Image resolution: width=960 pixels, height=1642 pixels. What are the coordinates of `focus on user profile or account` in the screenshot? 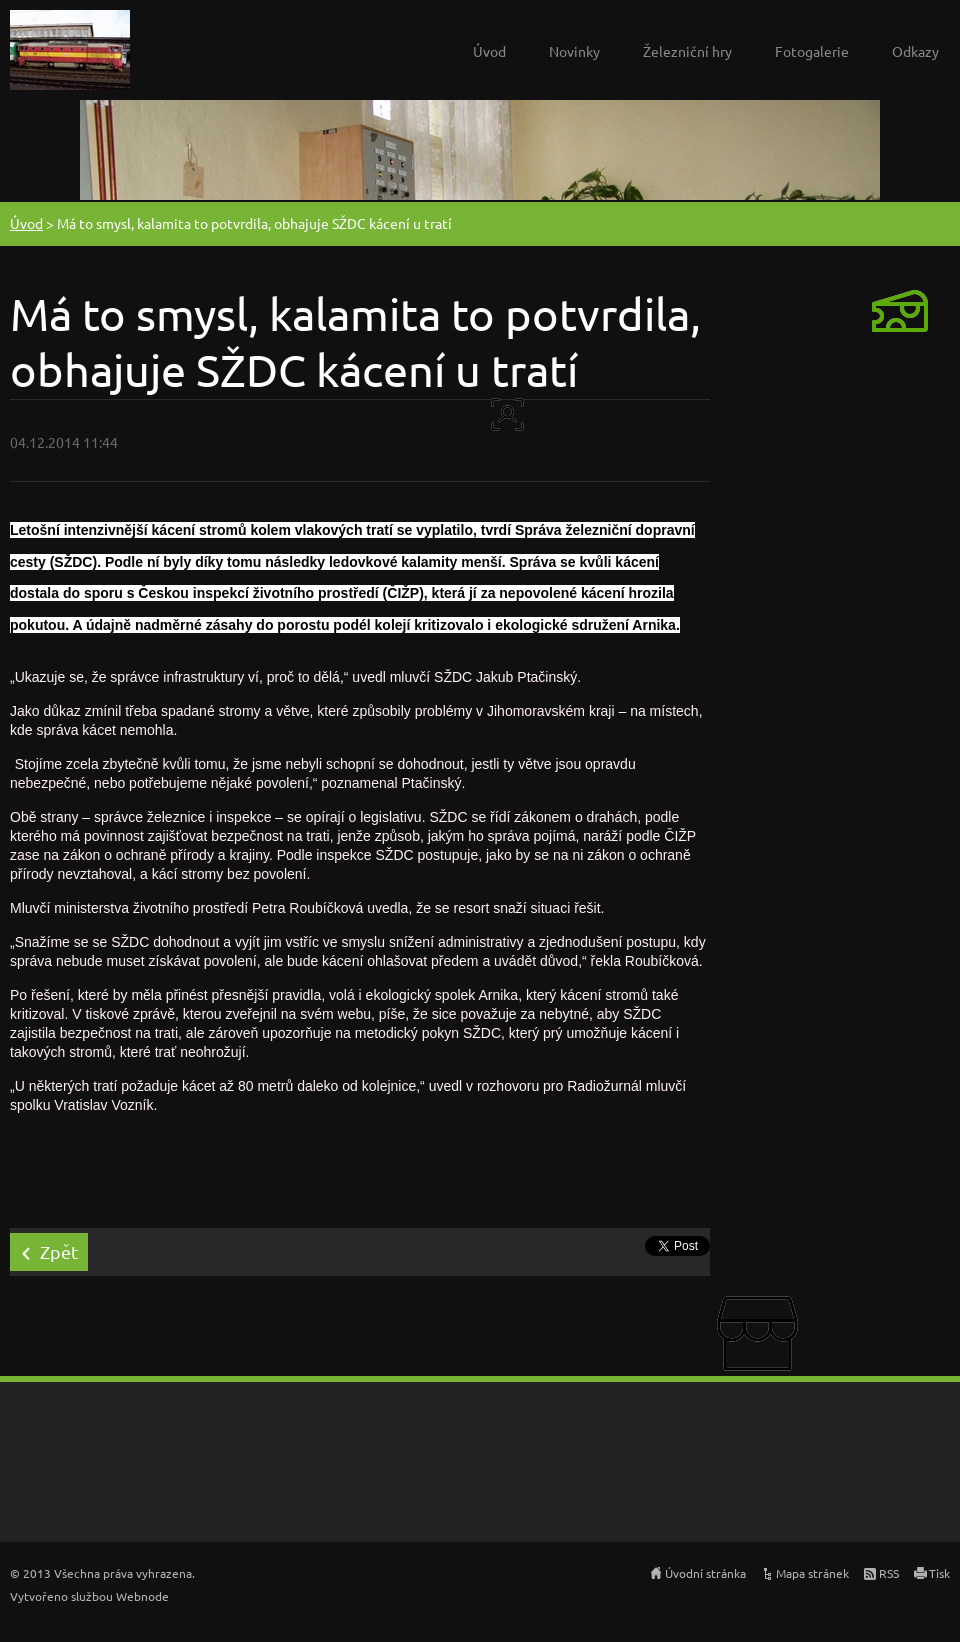 It's located at (507, 414).